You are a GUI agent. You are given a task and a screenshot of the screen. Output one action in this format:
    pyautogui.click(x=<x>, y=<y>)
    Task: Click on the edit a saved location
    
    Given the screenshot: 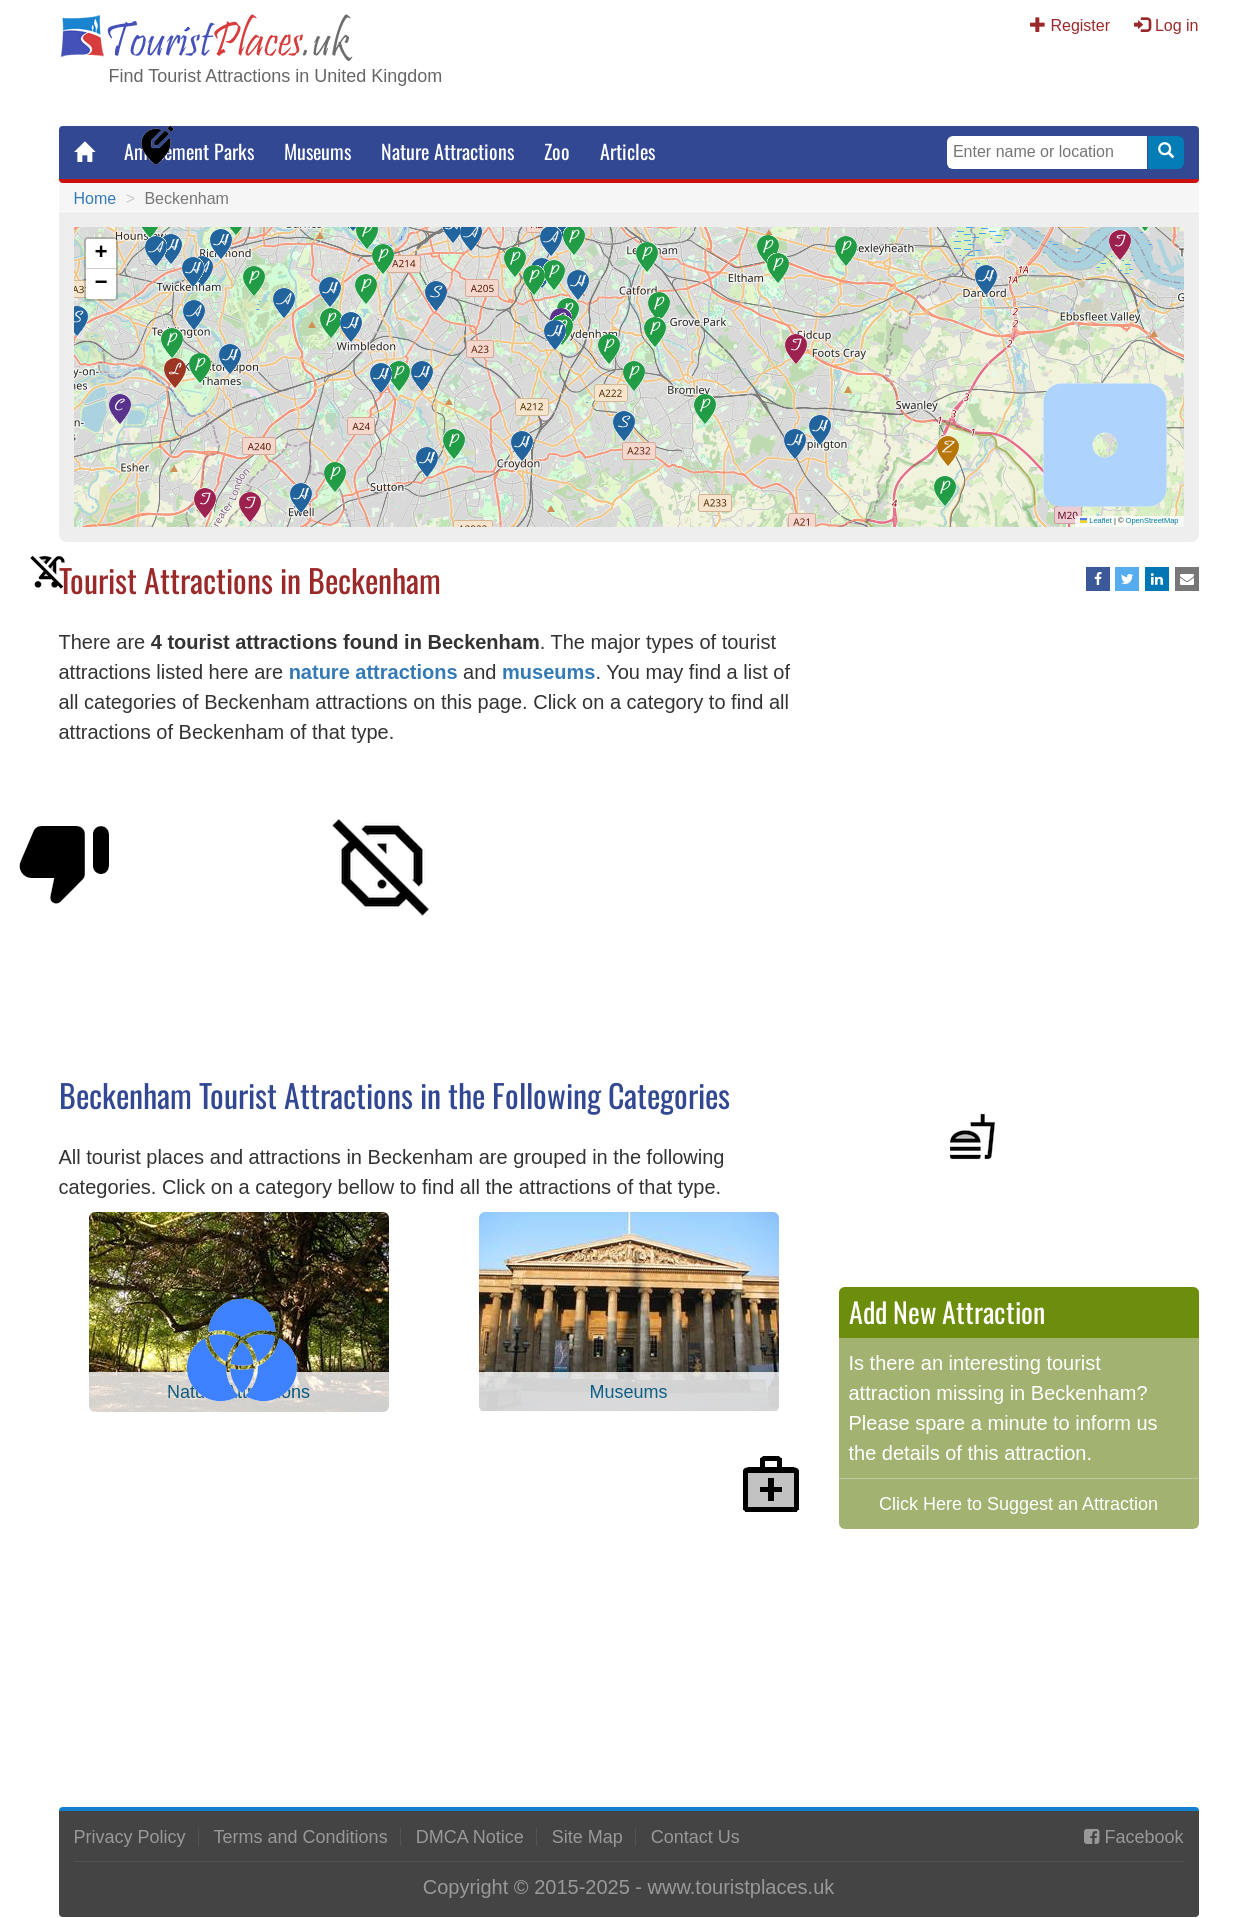 What is the action you would take?
    pyautogui.click(x=156, y=147)
    